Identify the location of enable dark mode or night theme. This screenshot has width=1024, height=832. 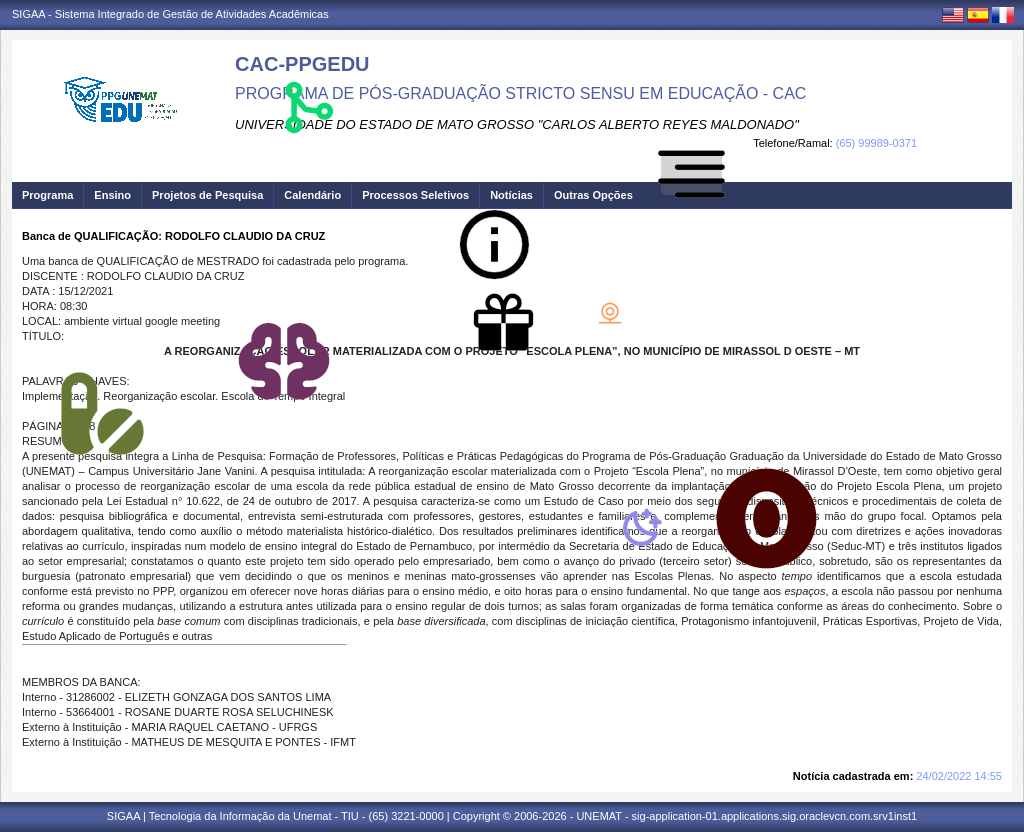
(641, 528).